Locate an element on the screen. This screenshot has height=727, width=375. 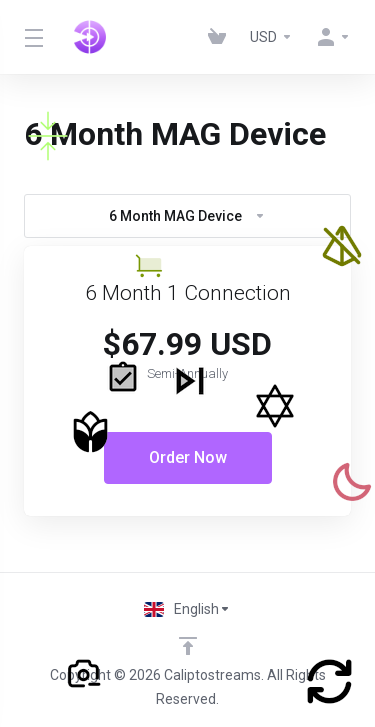
remove a photo from selection is located at coordinates (83, 673).